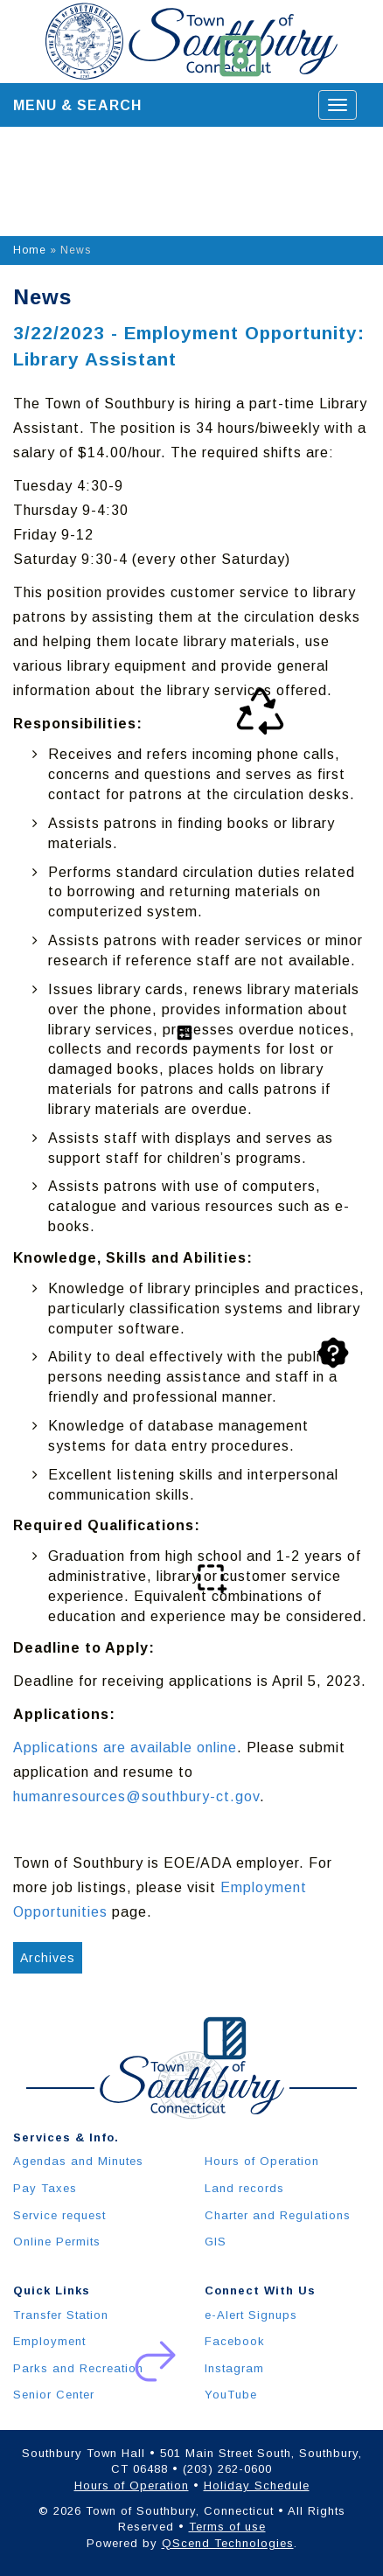  What do you see at coordinates (155, 2361) in the screenshot?
I see `redo last action` at bounding box center [155, 2361].